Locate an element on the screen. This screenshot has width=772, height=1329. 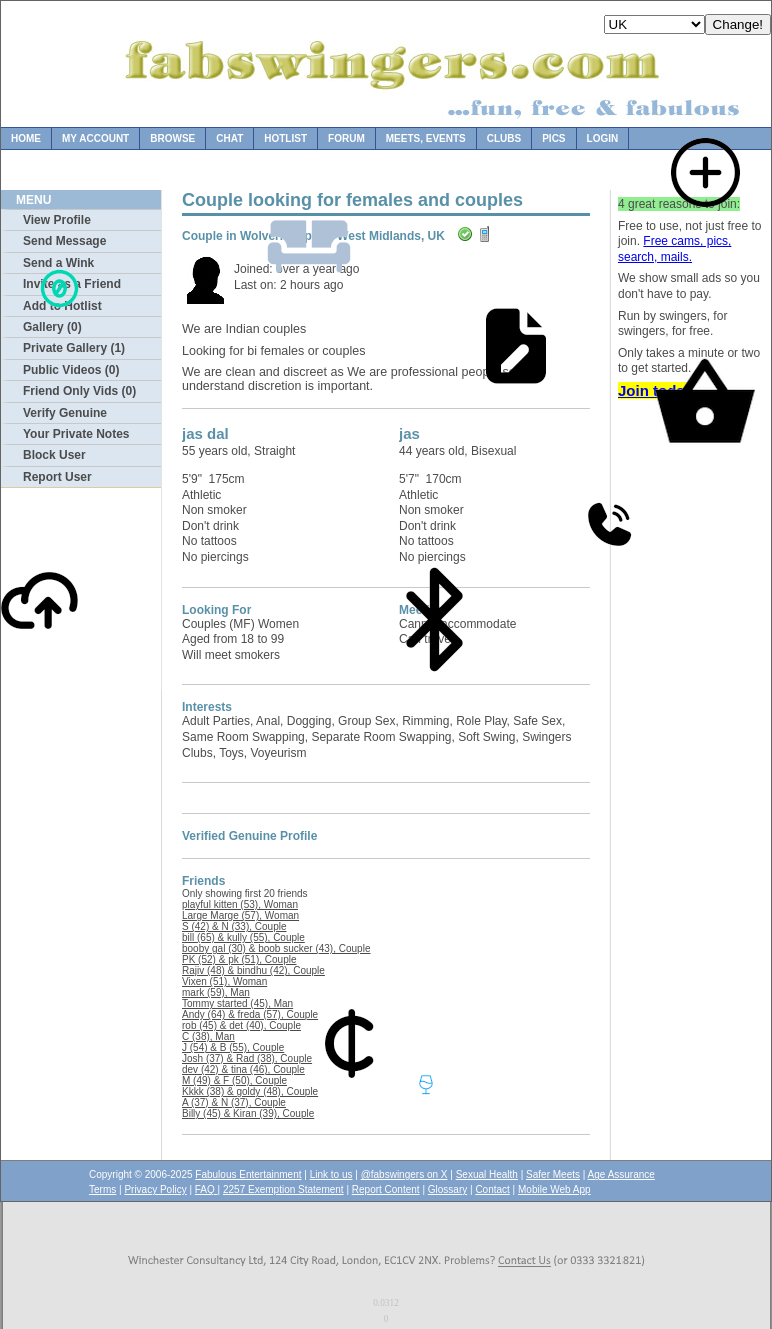
toggle bluetooth connectivity on or off is located at coordinates (434, 619).